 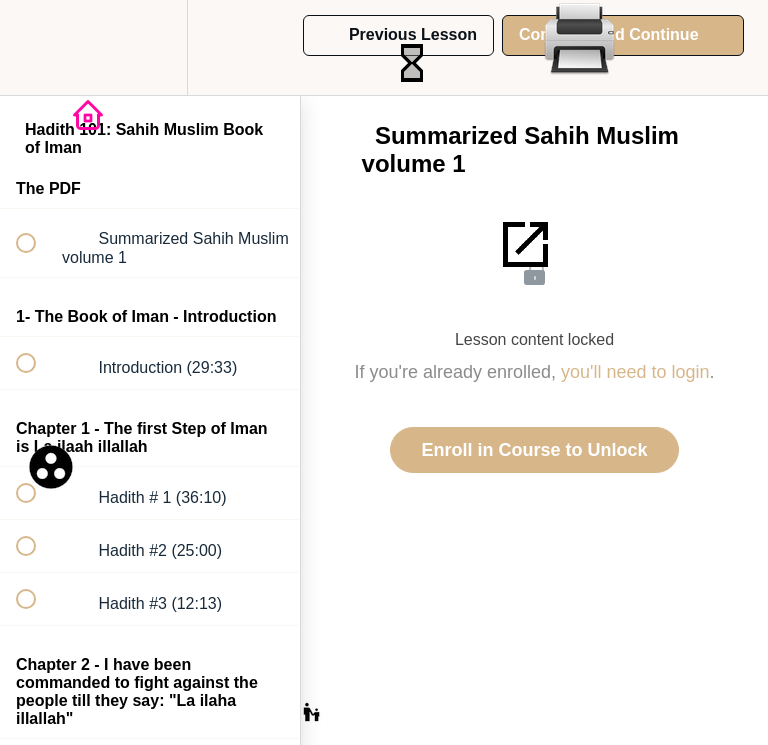 I want to click on navigate to home screen, so click(x=88, y=115).